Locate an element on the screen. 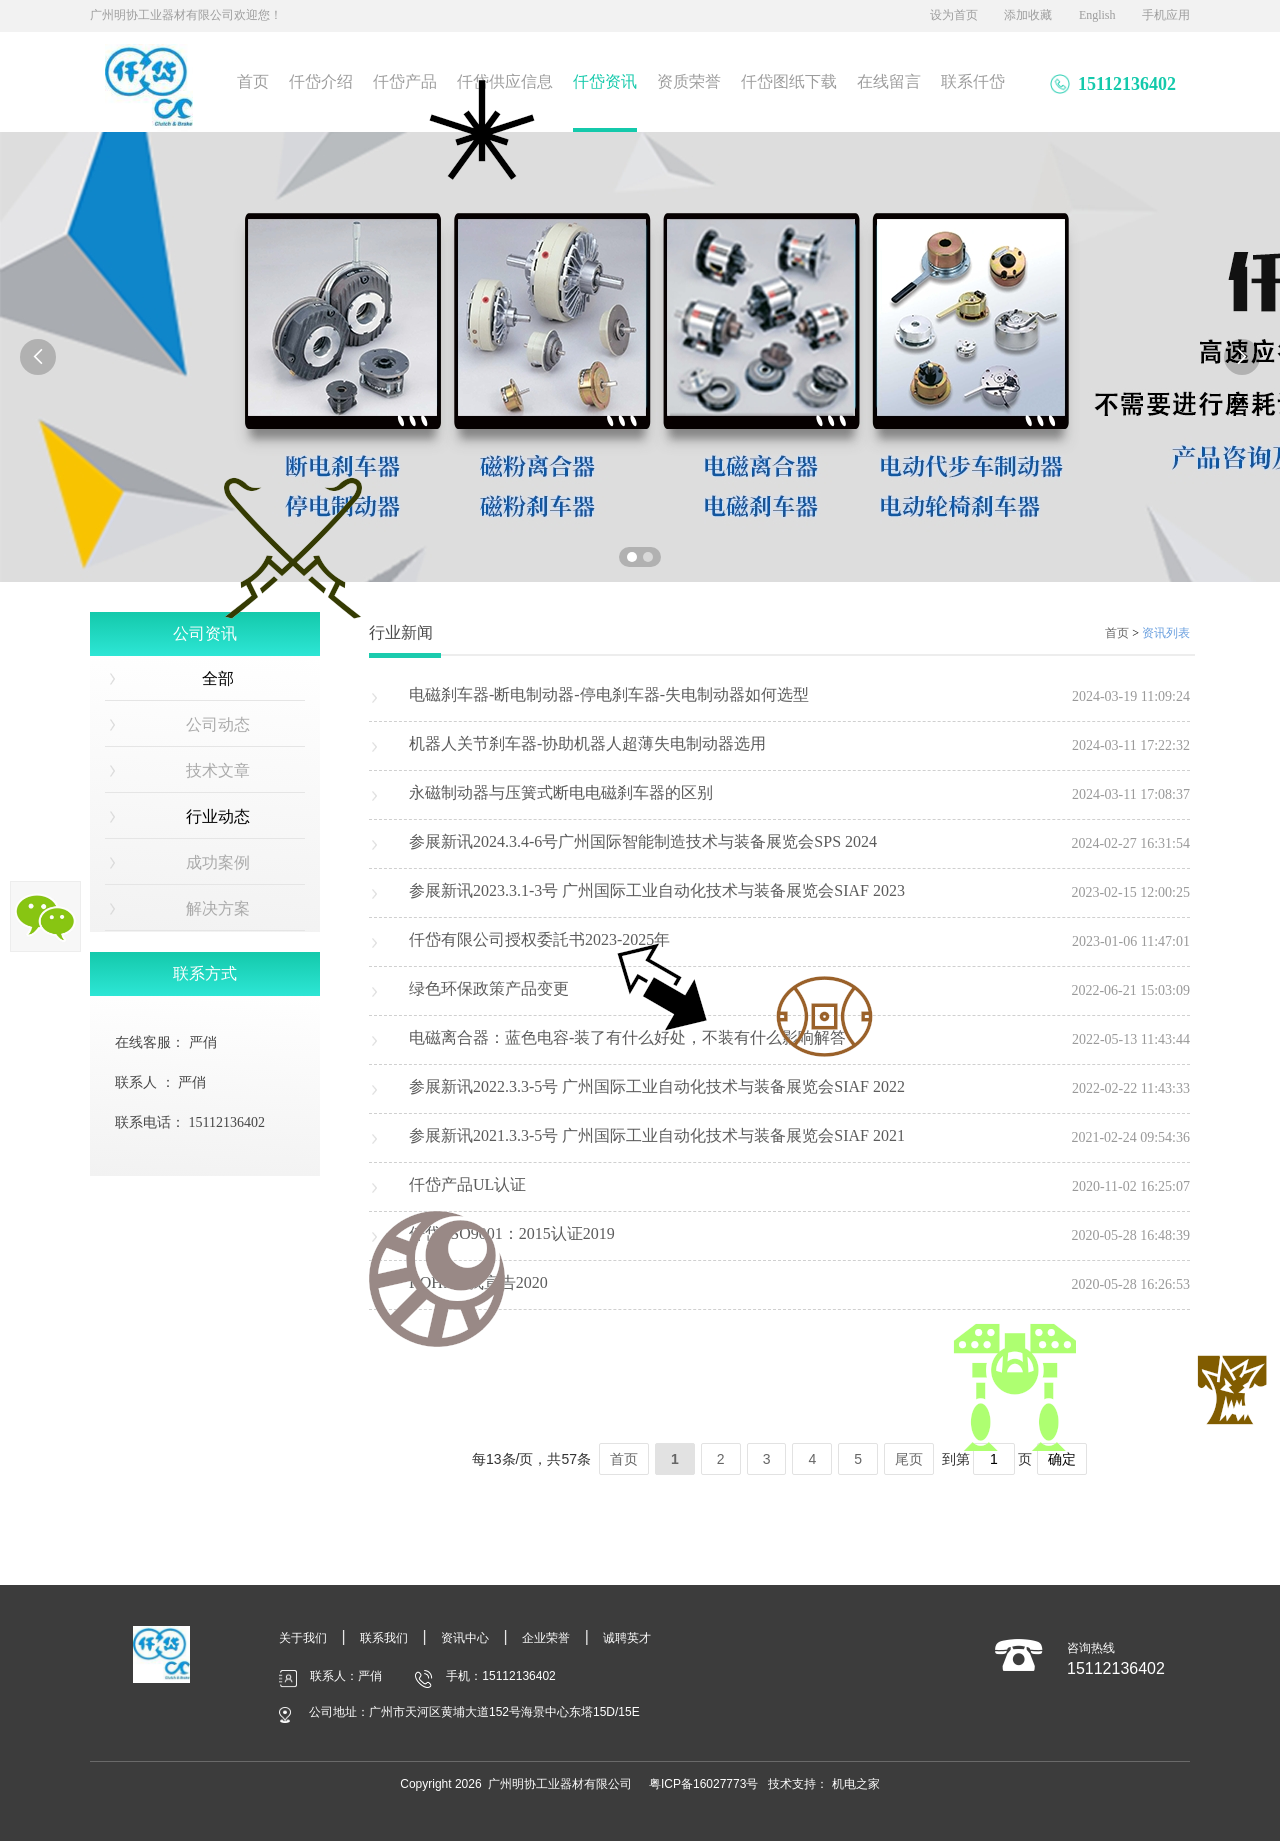 The width and height of the screenshot is (1280, 1841). view football/rugby field layout is located at coordinates (824, 1016).